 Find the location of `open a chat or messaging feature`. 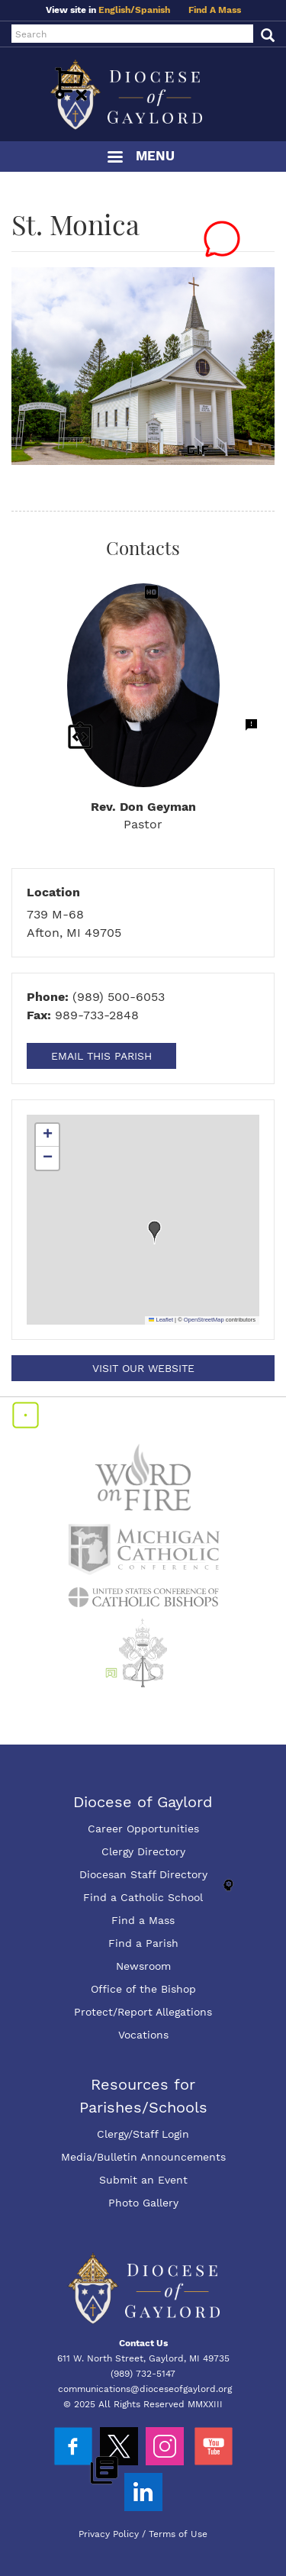

open a chat or messaging feature is located at coordinates (222, 239).